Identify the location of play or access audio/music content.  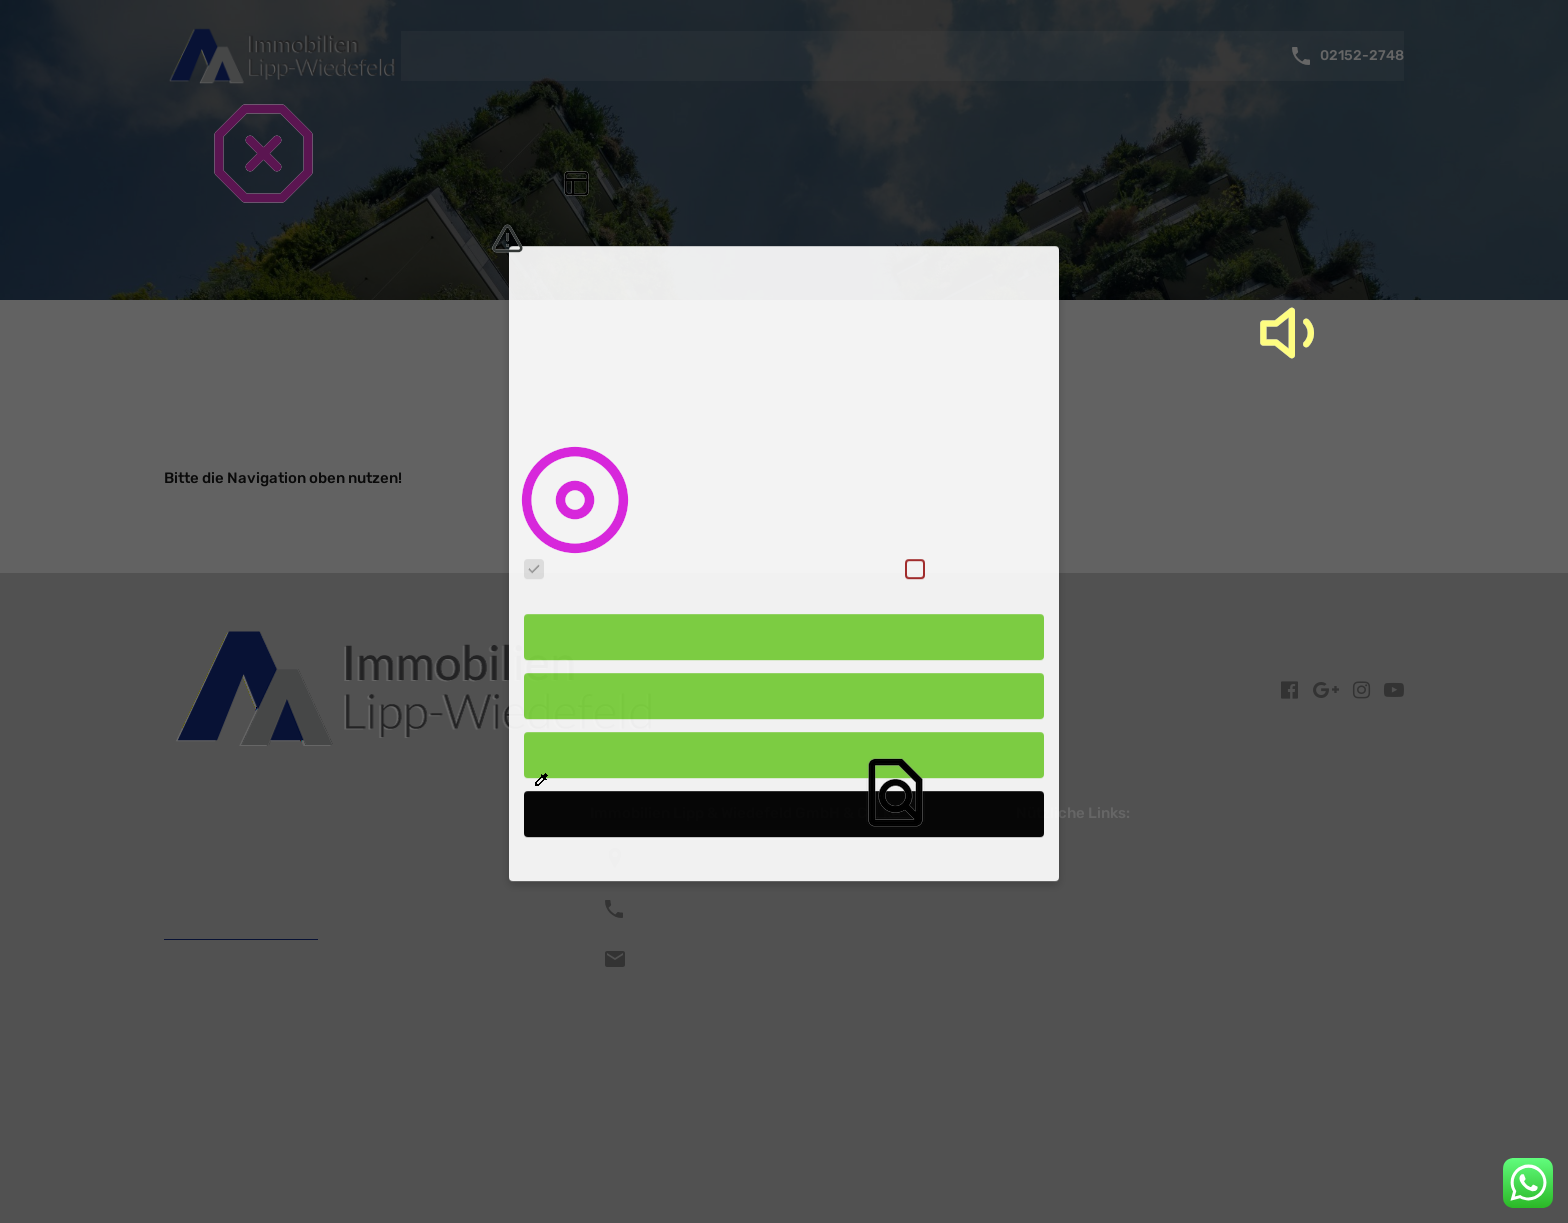
(575, 500).